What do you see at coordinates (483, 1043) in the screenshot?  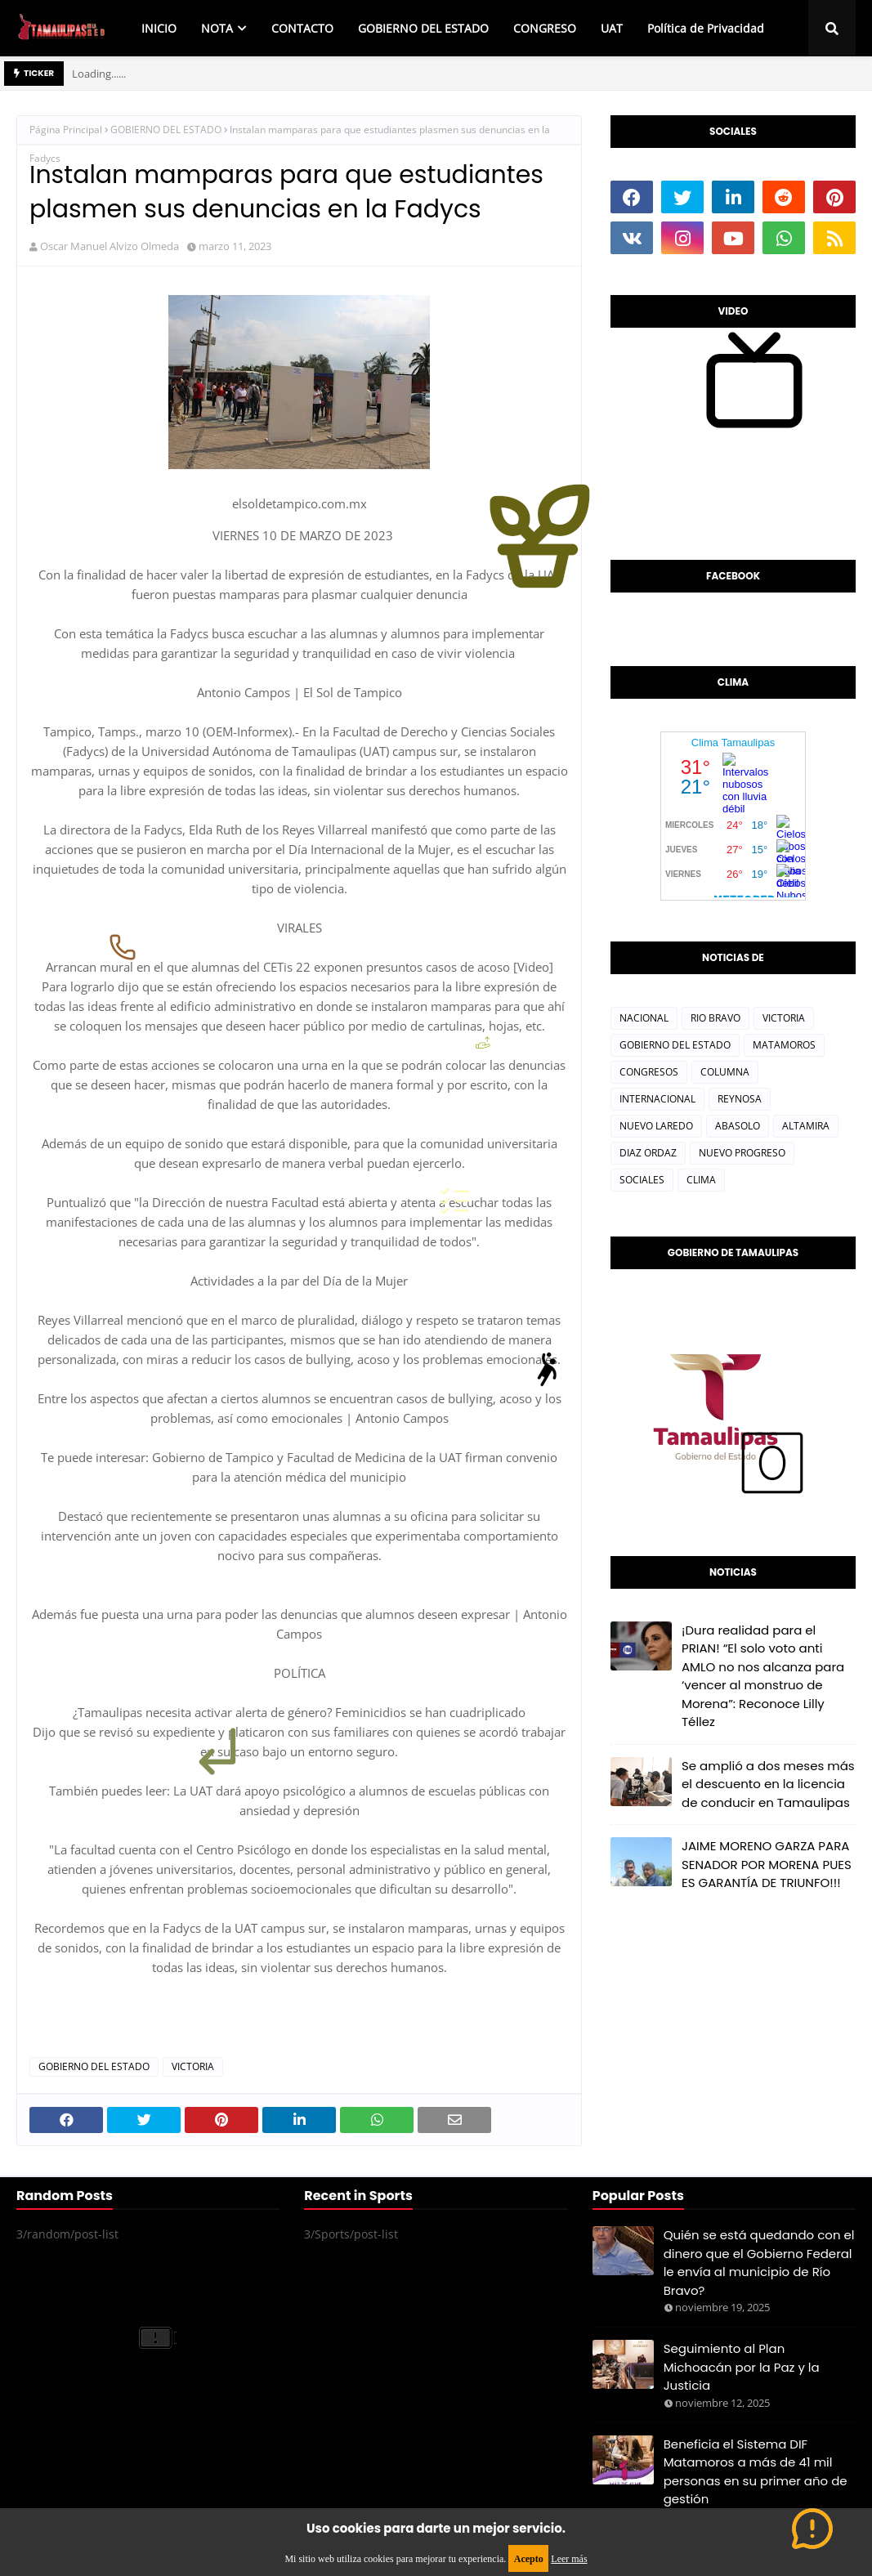 I see `upload or send via hand gesture` at bounding box center [483, 1043].